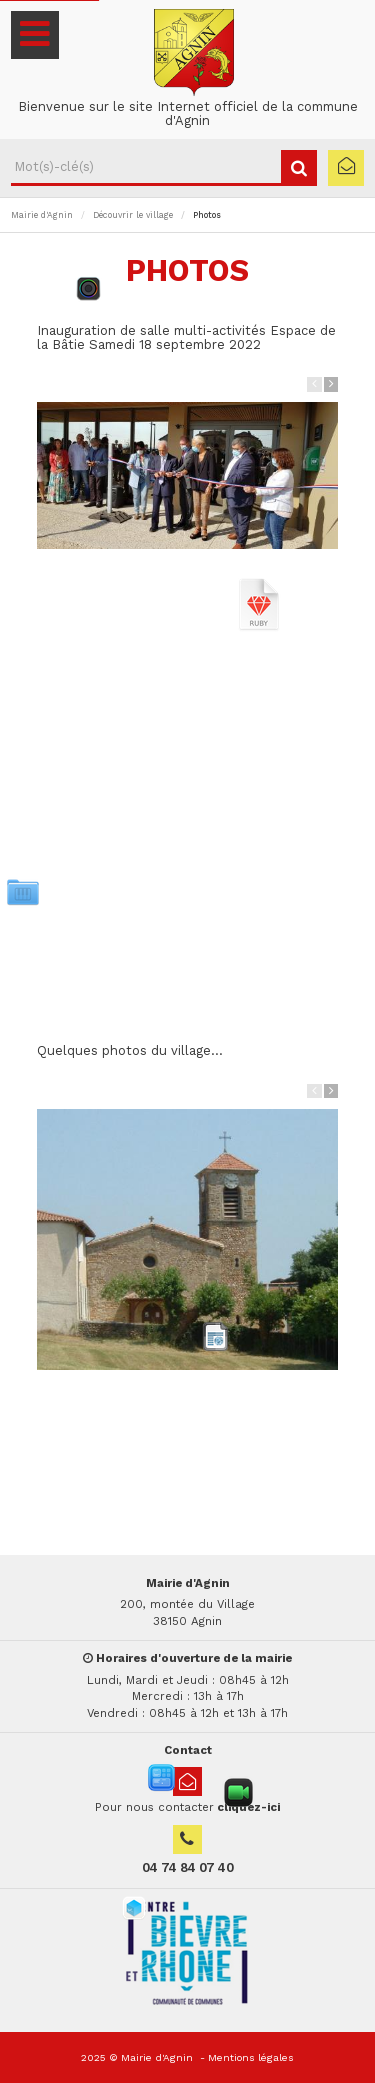 This screenshot has height=2083, width=375. I want to click on a libreoffice web document file, so click(215, 1336).